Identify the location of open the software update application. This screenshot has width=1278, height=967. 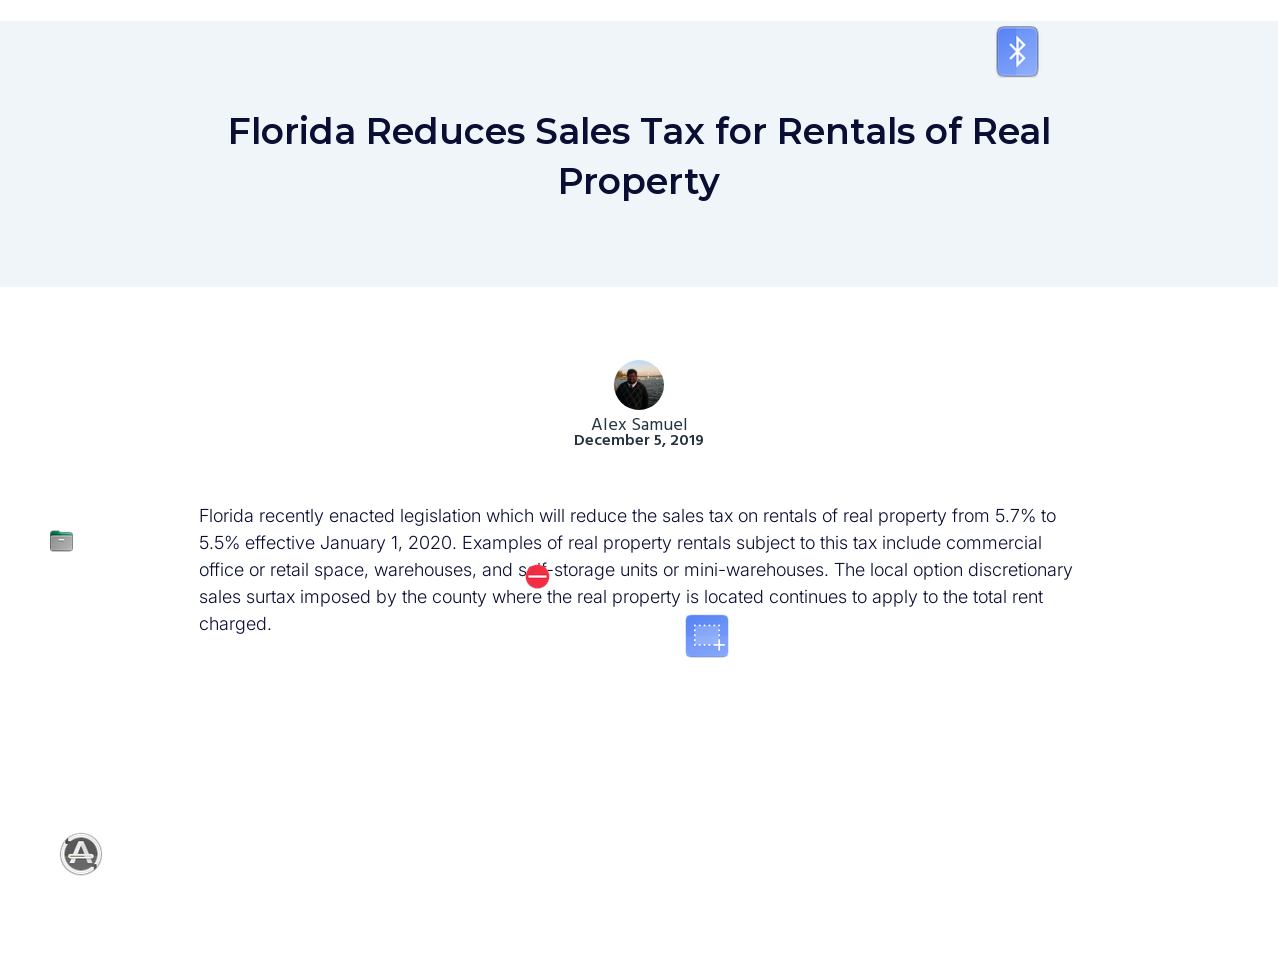
(81, 854).